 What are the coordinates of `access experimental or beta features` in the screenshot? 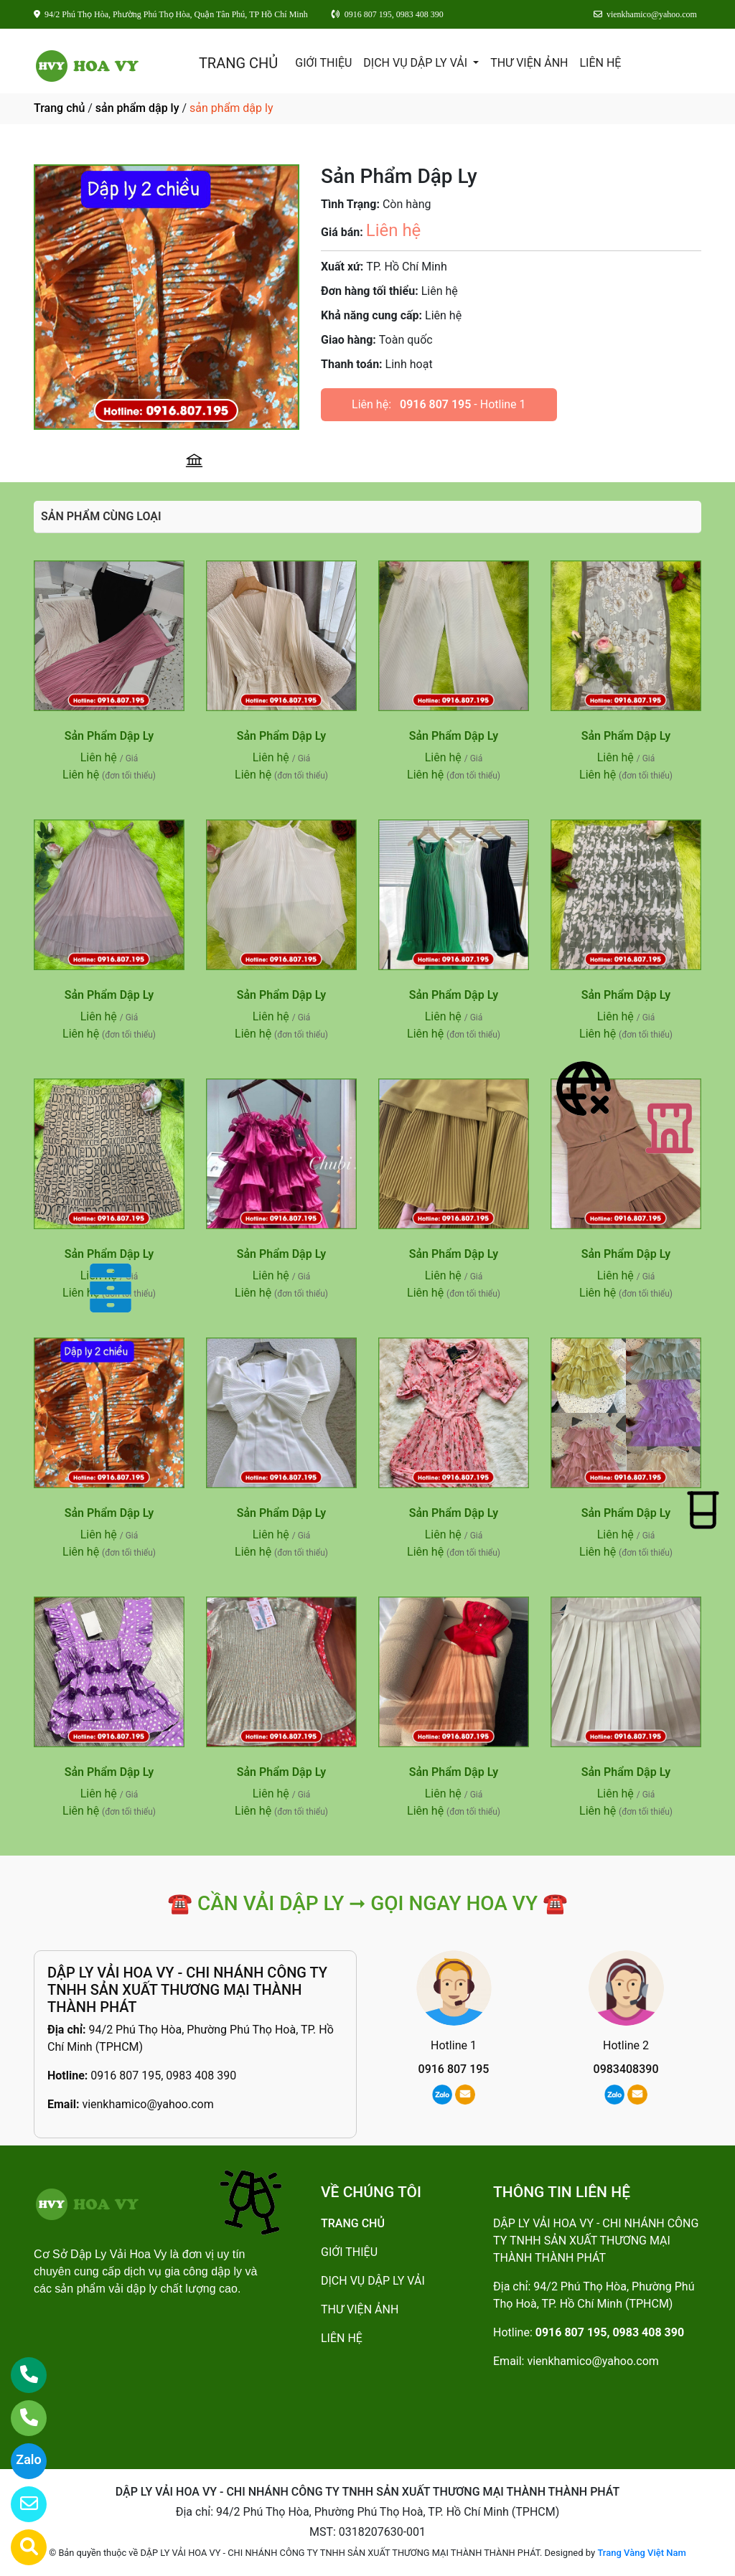 It's located at (703, 1510).